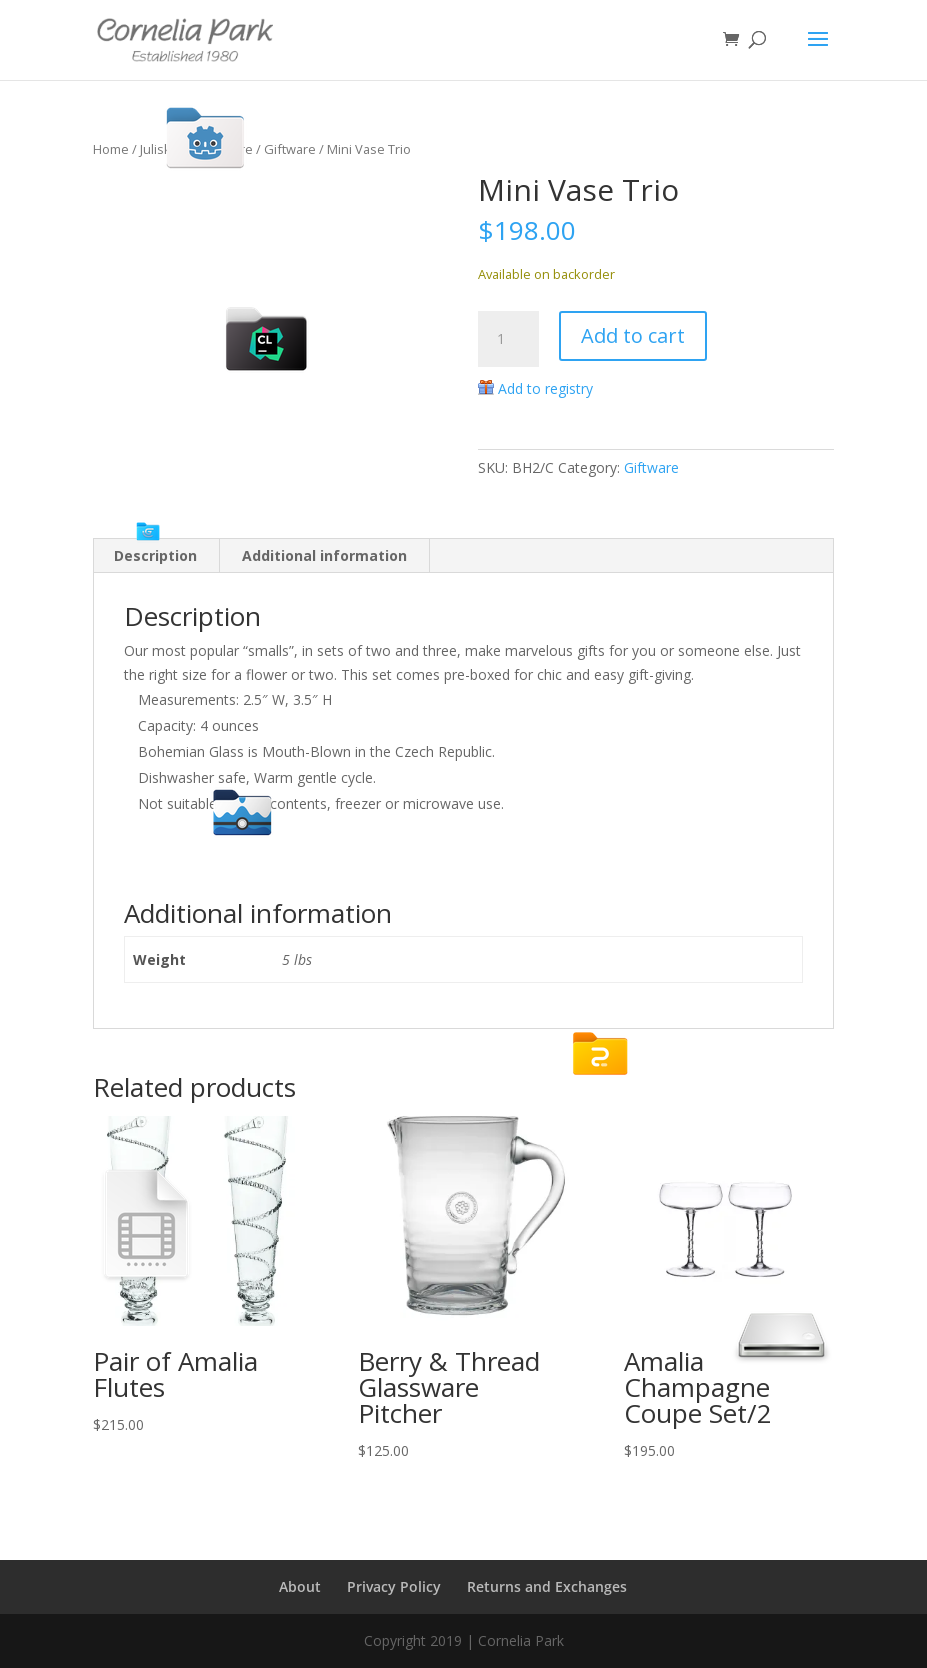 Image resolution: width=927 pixels, height=1668 pixels. I want to click on access removable storage device, so click(781, 1336).